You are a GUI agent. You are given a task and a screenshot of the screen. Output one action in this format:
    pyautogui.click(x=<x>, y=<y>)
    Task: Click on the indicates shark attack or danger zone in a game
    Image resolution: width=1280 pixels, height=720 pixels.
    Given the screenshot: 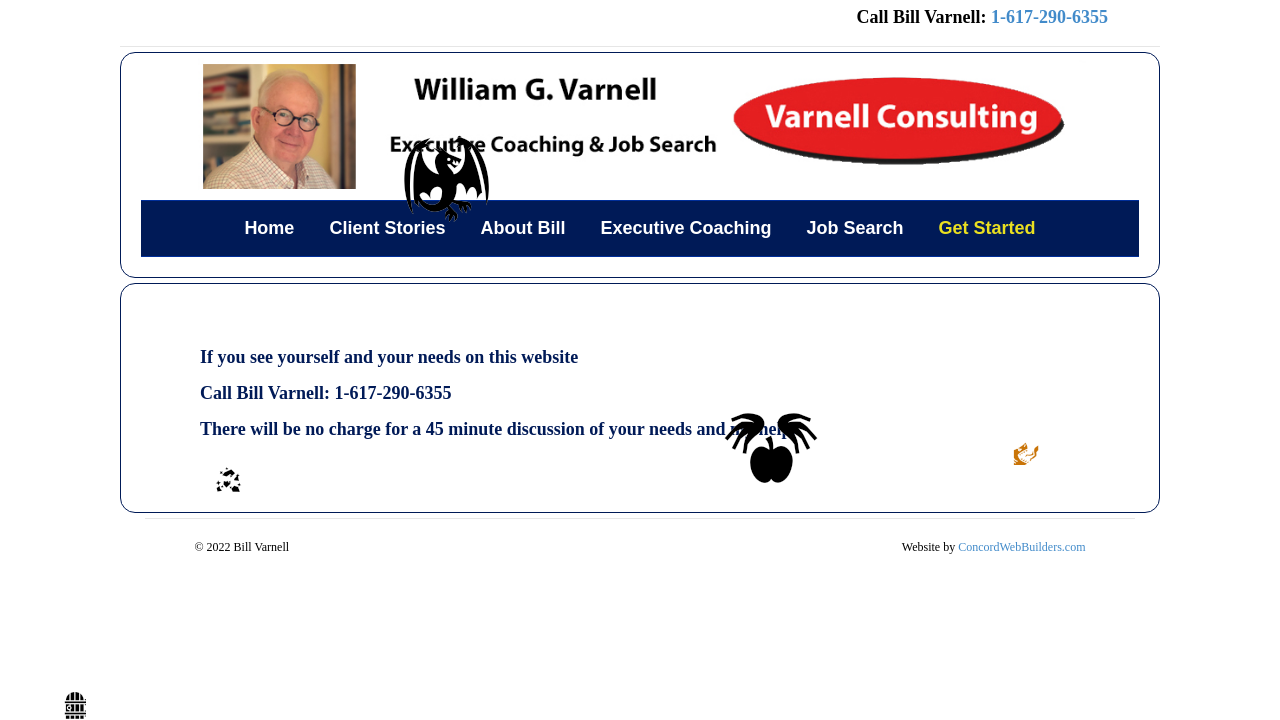 What is the action you would take?
    pyautogui.click(x=1026, y=453)
    